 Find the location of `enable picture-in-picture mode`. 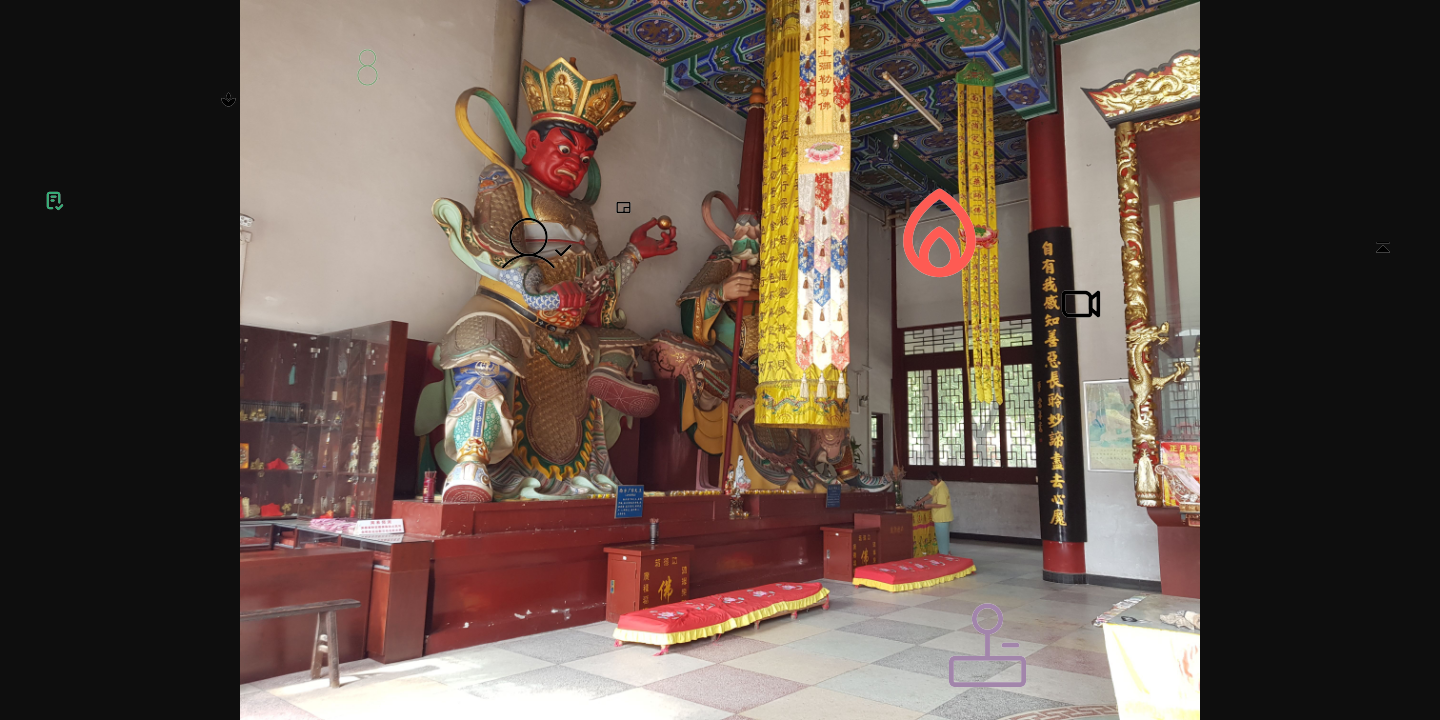

enable picture-in-picture mode is located at coordinates (623, 207).